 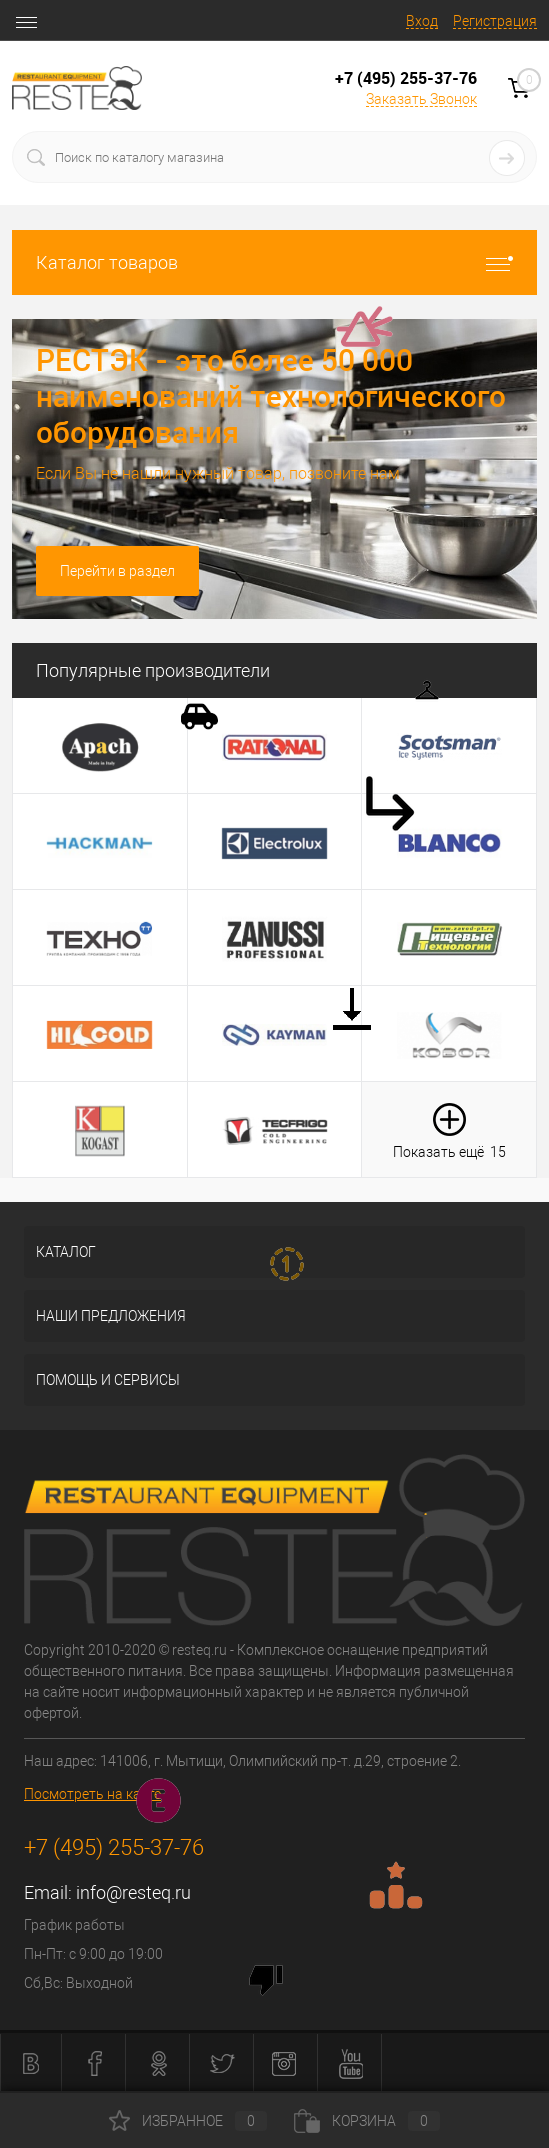 What do you see at coordinates (199, 716) in the screenshot?
I see `access vehicle or car-related features` at bounding box center [199, 716].